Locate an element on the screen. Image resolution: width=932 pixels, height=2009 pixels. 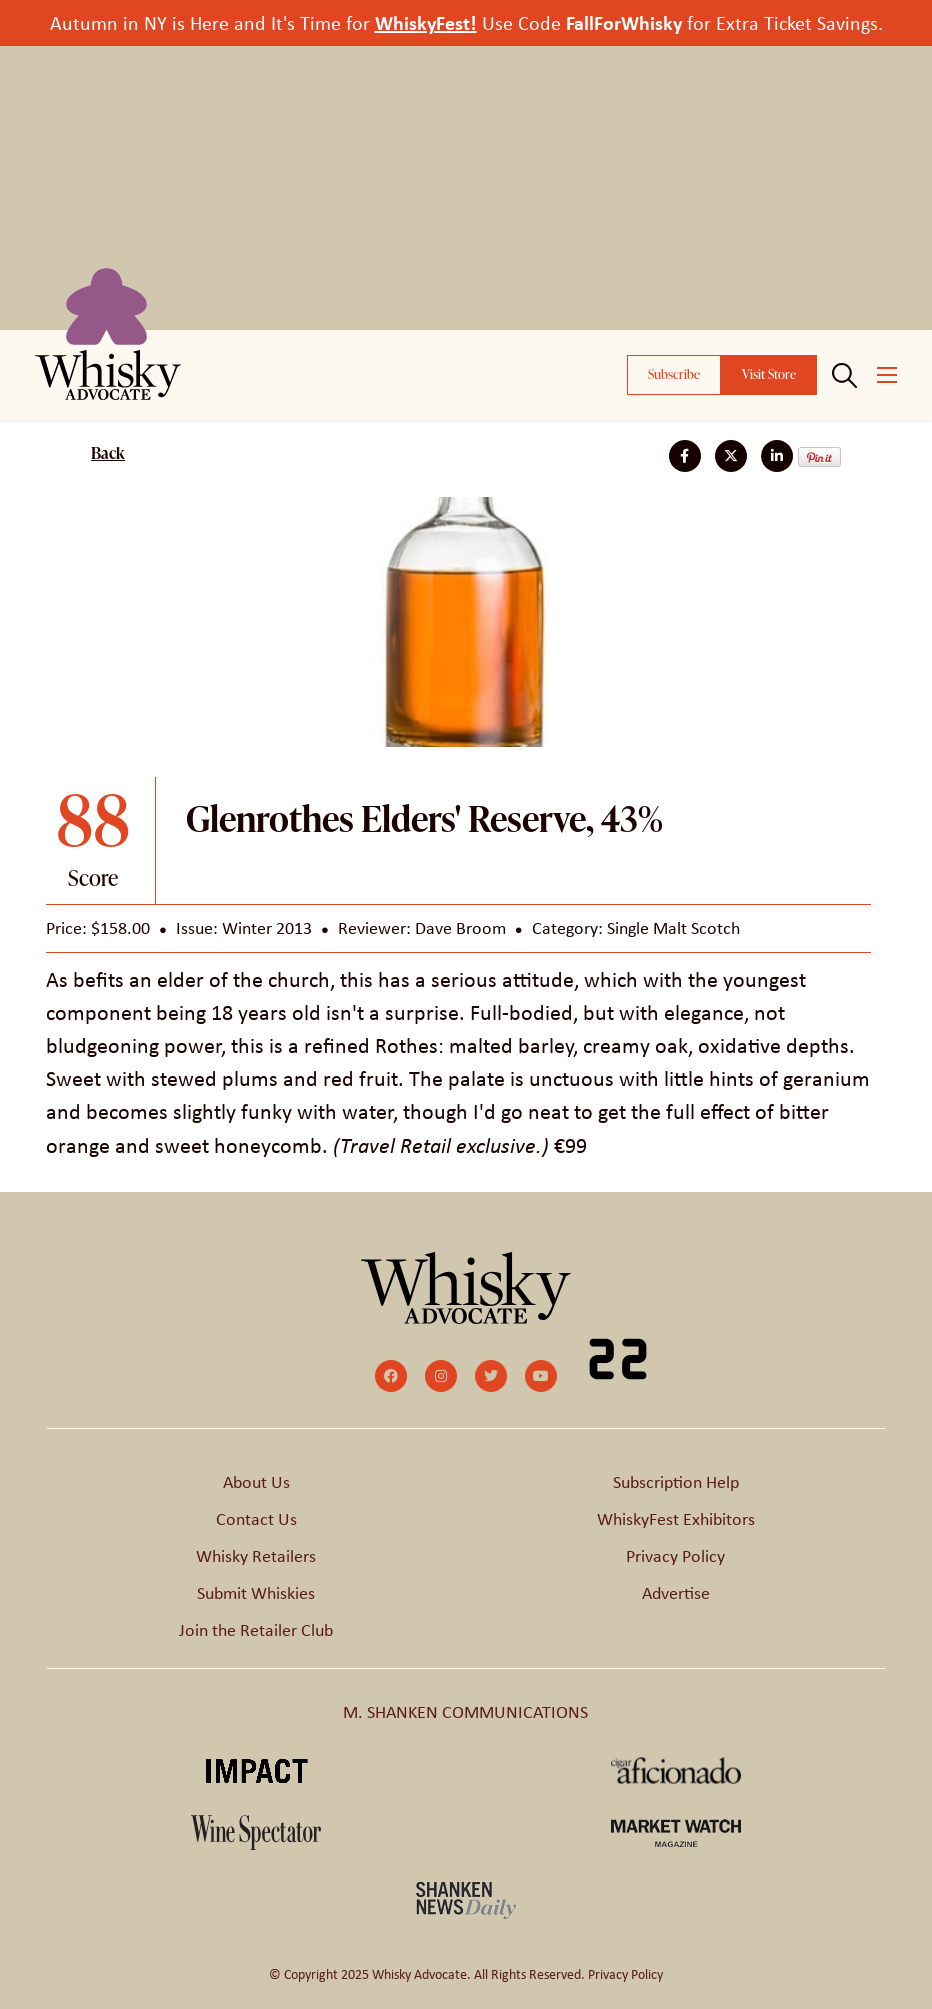
indicates item number 22 in a list or sequence is located at coordinates (618, 1359).